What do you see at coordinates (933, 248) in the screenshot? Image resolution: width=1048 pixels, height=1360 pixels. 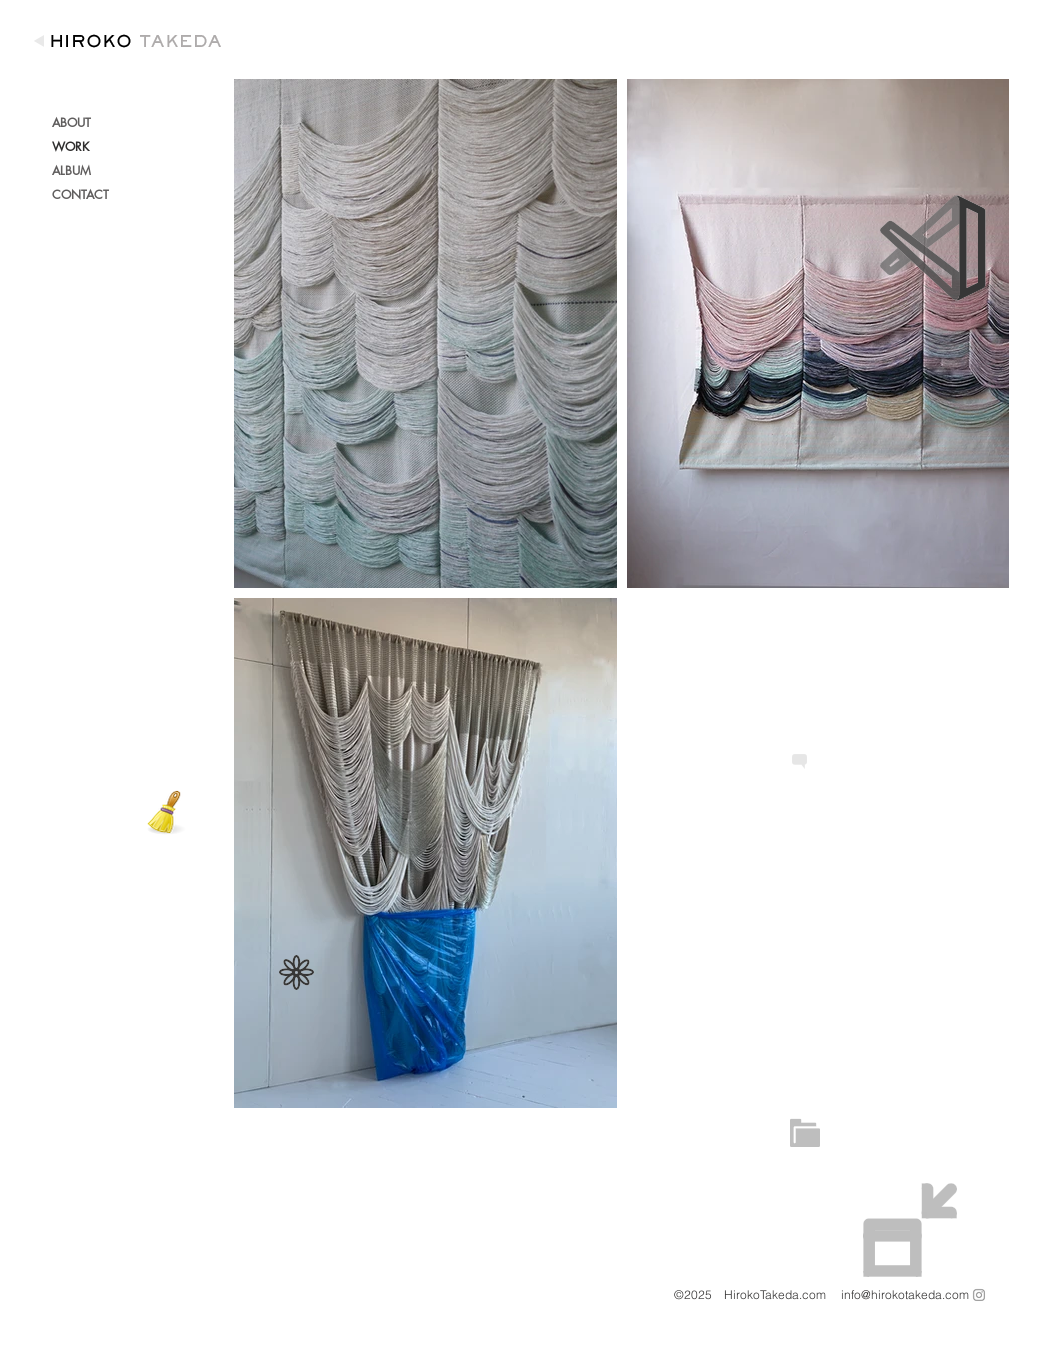 I see `open visual studio code` at bounding box center [933, 248].